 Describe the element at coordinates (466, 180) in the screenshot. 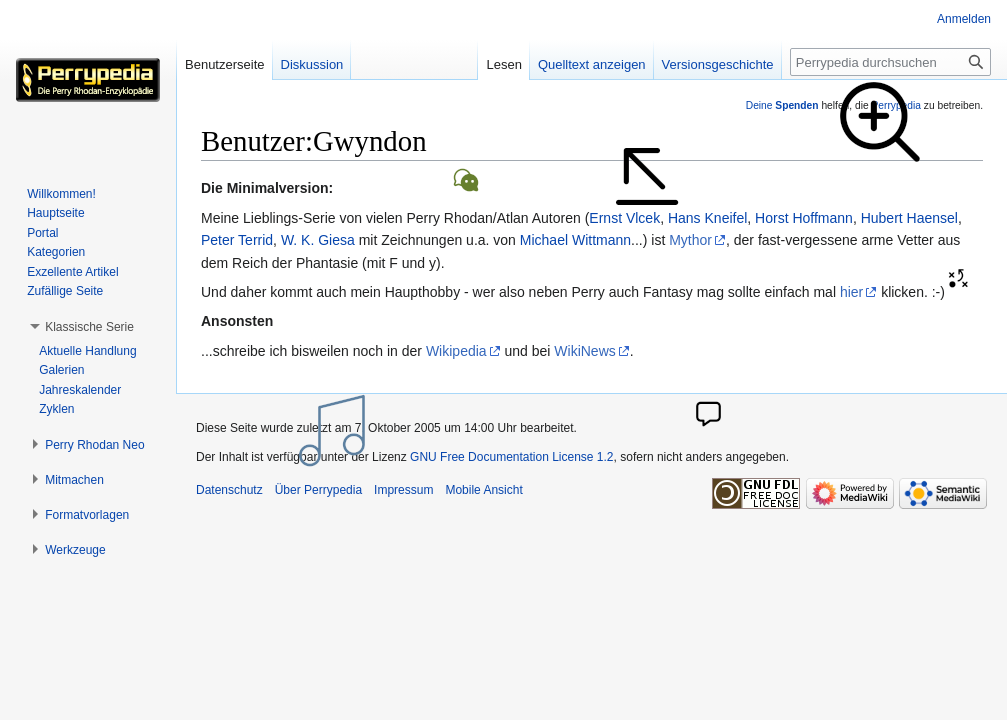

I see `open wechat messaging app` at that location.